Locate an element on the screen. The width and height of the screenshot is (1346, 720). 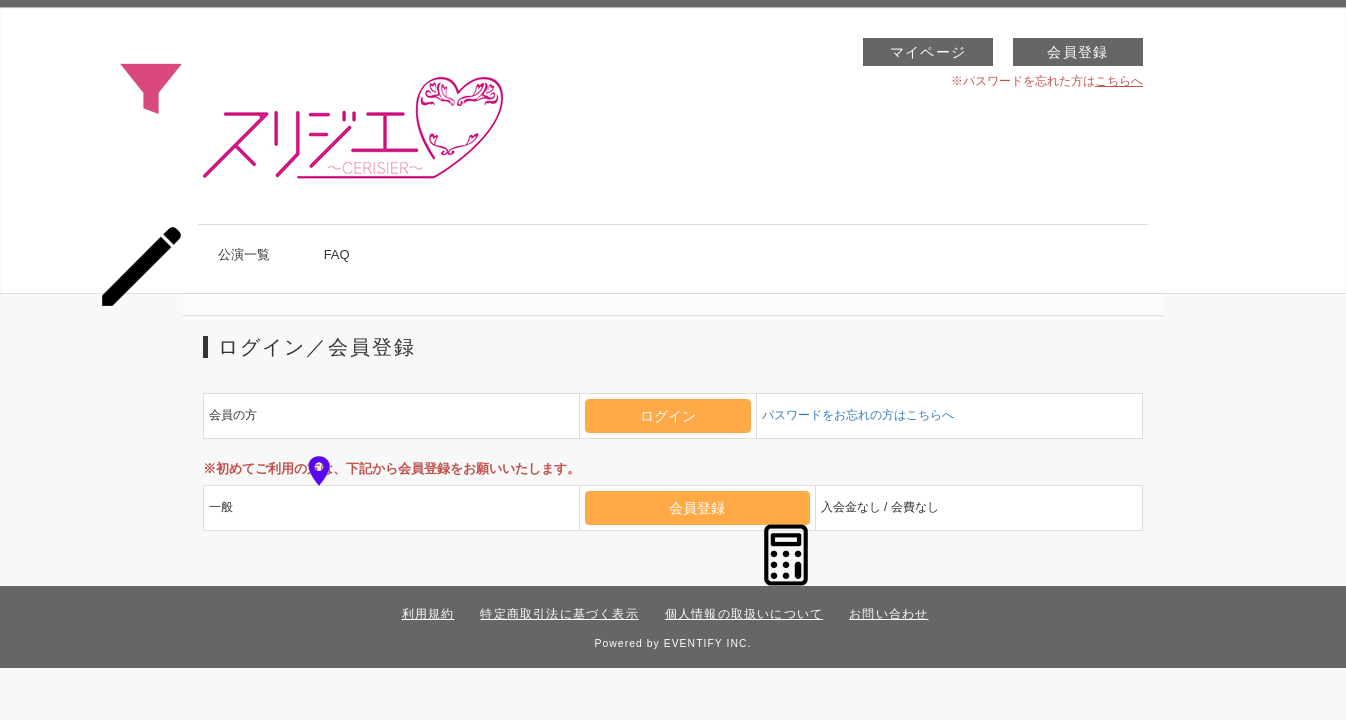
view current location on map is located at coordinates (319, 471).